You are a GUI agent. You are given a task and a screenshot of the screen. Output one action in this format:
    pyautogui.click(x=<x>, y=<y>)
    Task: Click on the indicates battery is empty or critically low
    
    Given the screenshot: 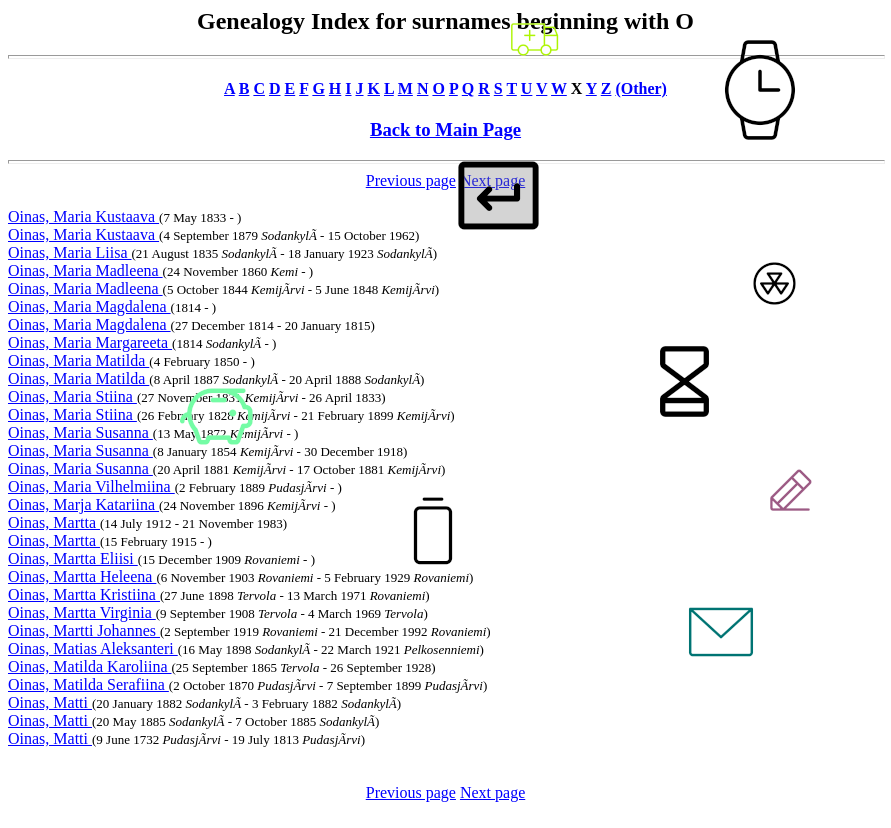 What is the action you would take?
    pyautogui.click(x=433, y=532)
    